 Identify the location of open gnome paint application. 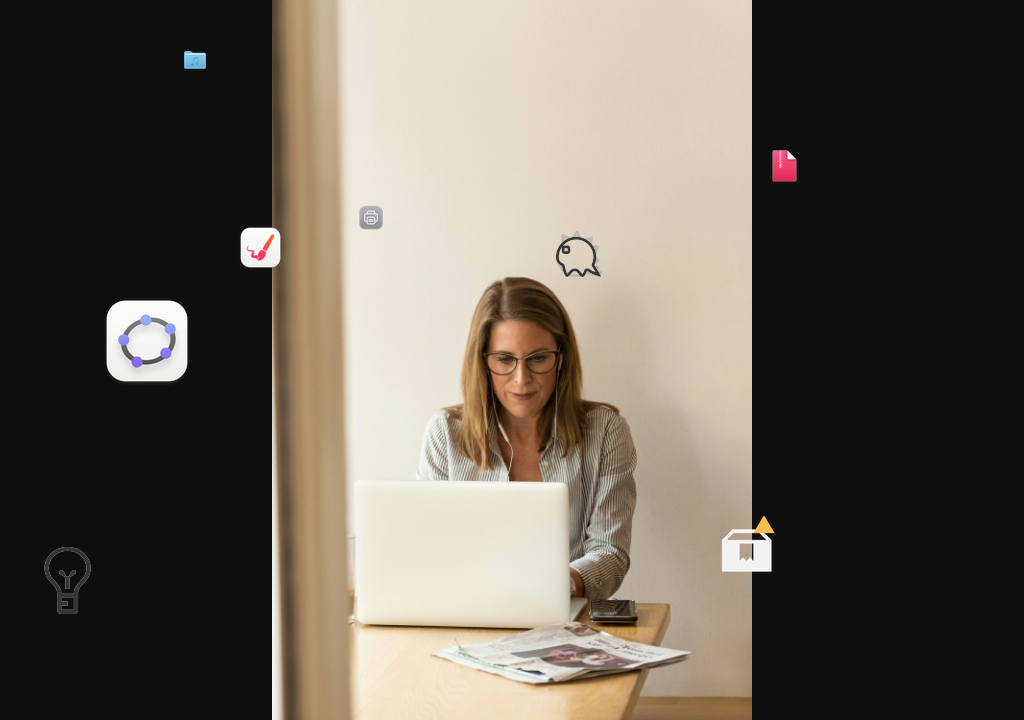
(260, 247).